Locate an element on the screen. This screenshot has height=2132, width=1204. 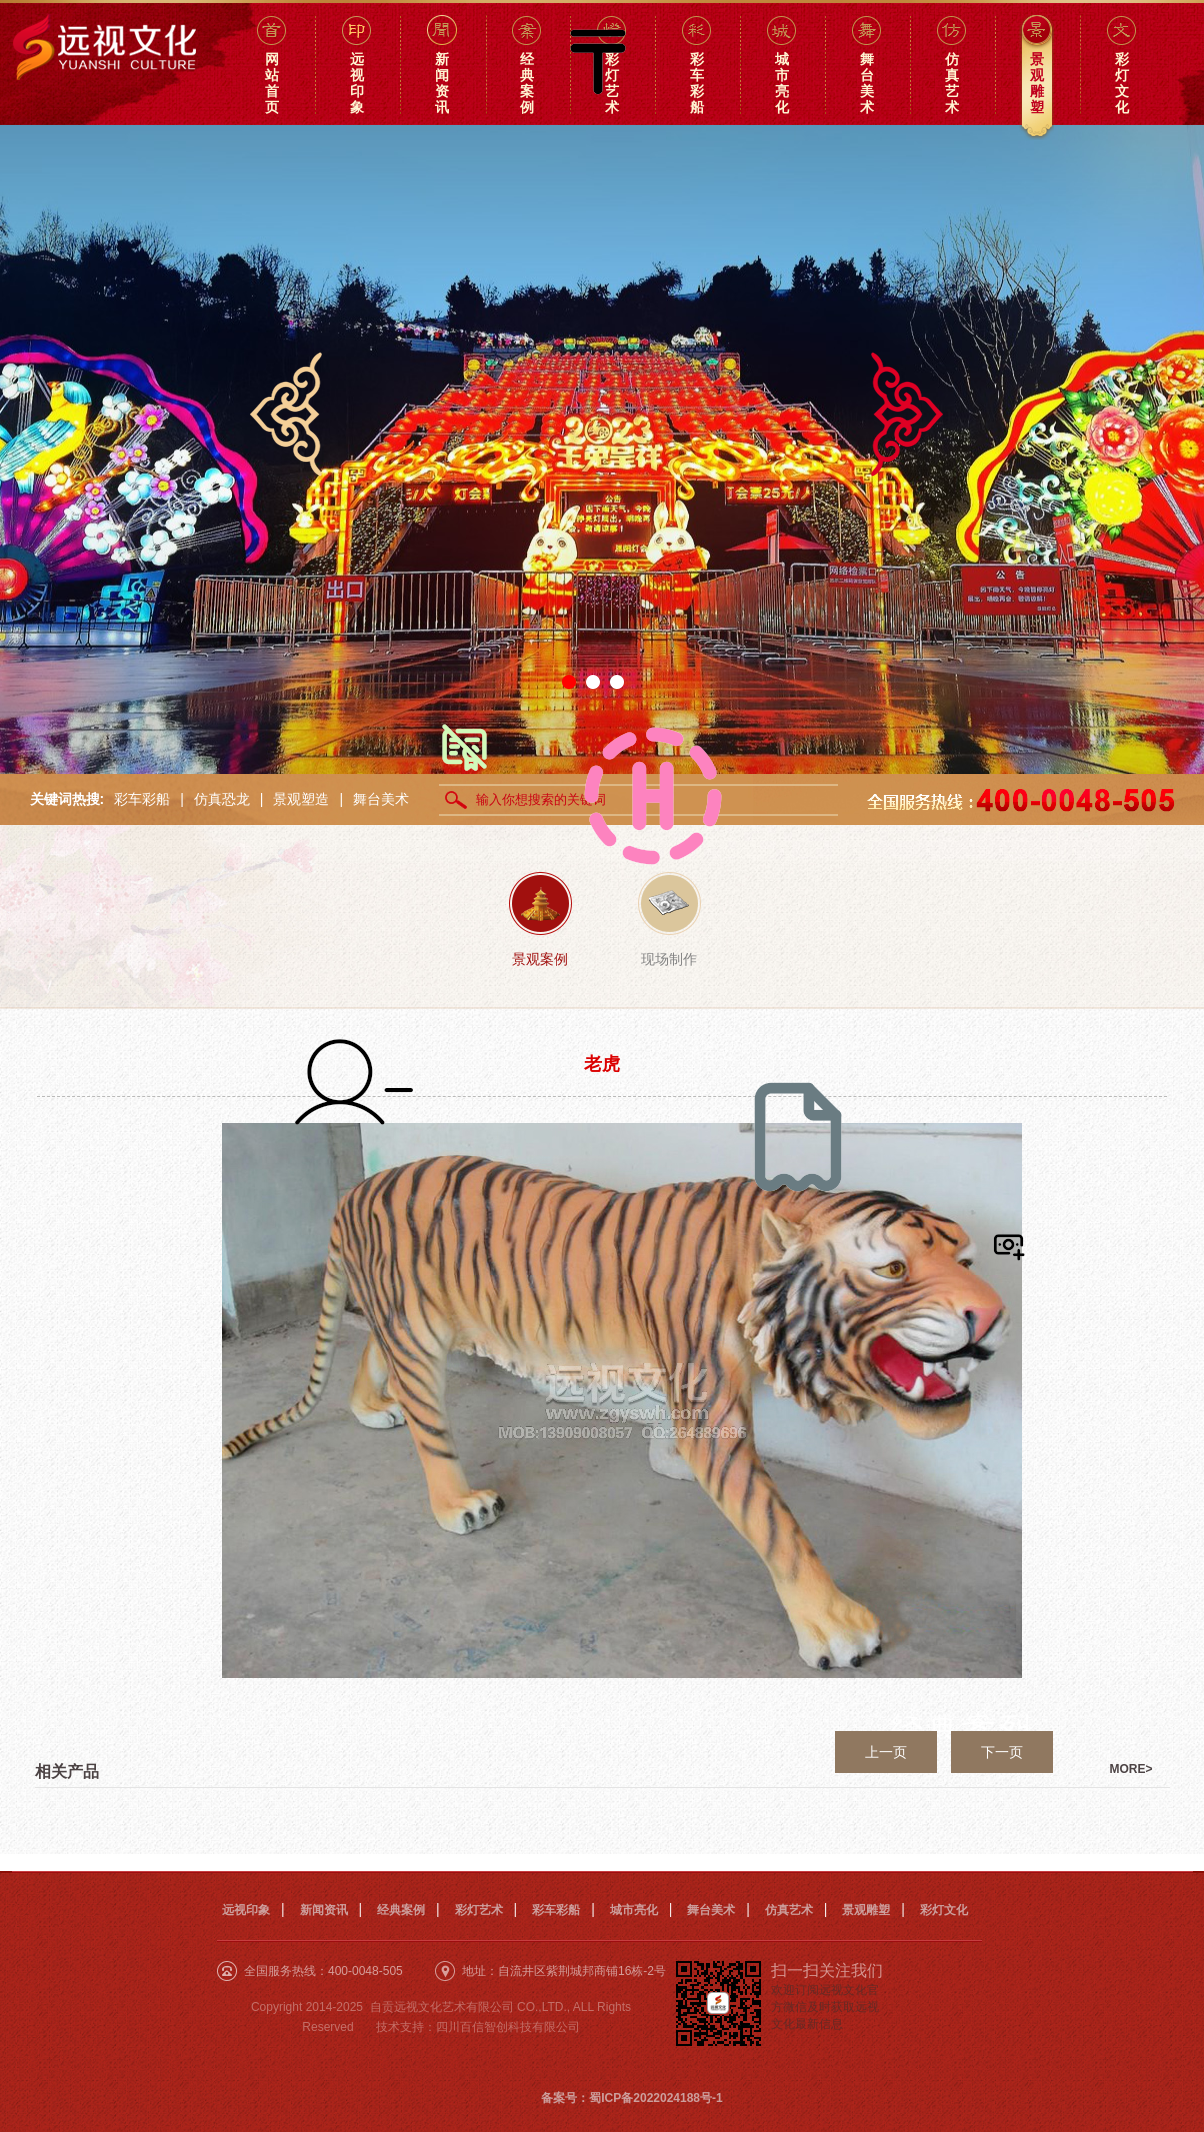
indicates kazakhstani tenge currency is located at coordinates (598, 62).